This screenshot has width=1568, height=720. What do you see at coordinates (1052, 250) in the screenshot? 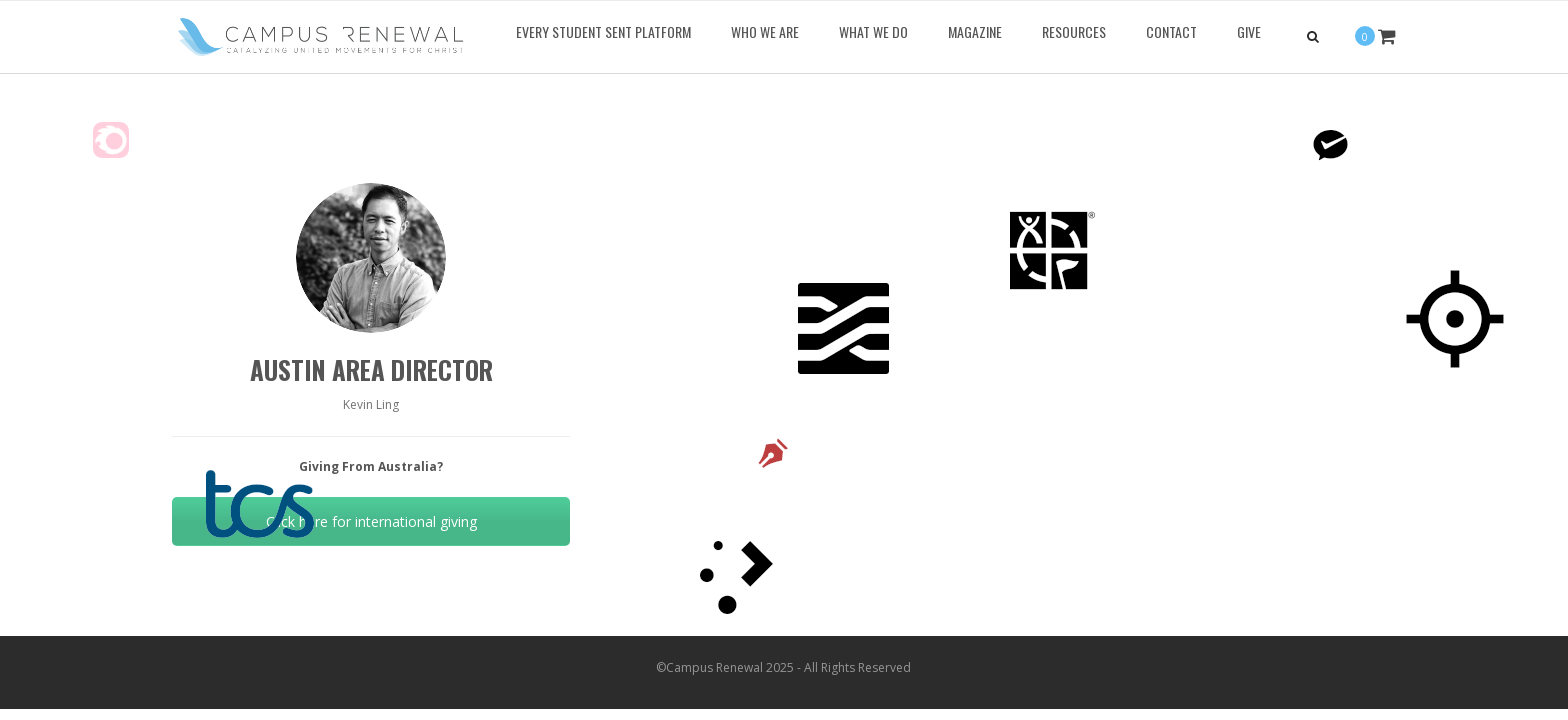
I see `open the geocaching app` at bounding box center [1052, 250].